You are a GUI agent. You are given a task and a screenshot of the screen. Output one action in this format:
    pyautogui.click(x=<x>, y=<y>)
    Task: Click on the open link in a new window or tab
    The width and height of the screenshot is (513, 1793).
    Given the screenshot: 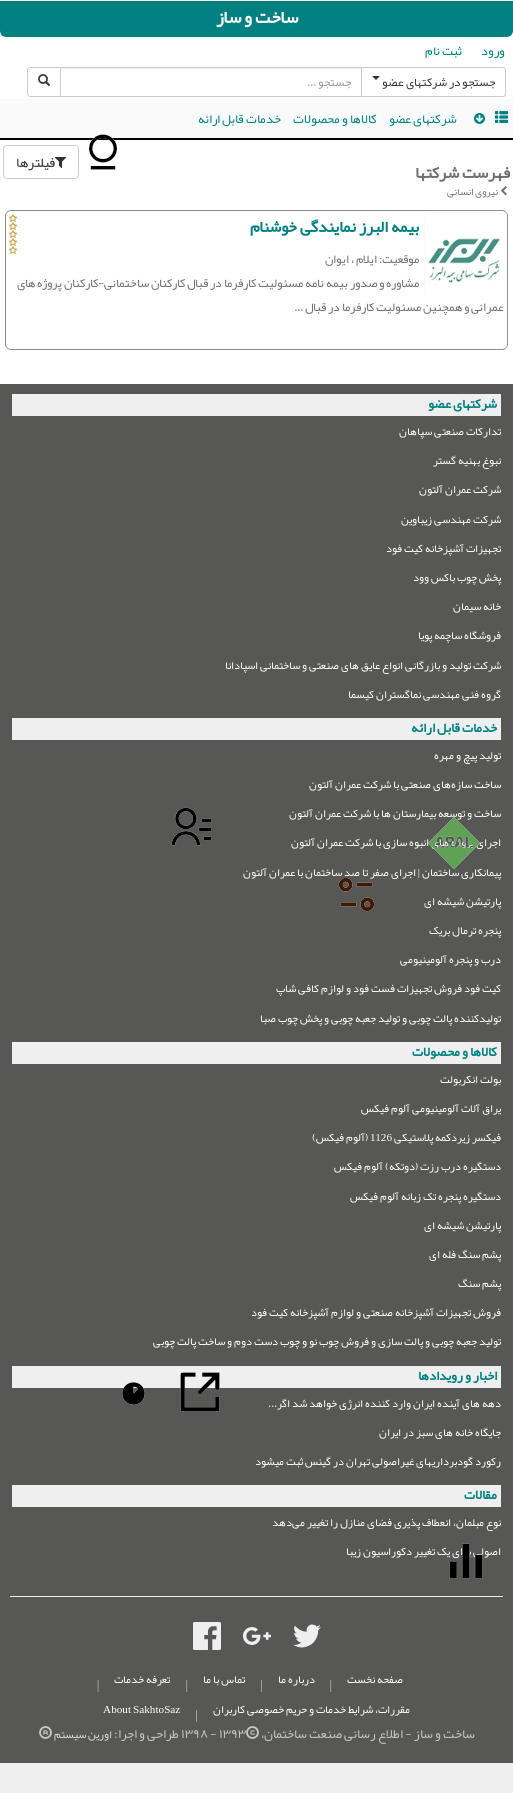 What is the action you would take?
    pyautogui.click(x=200, y=1392)
    